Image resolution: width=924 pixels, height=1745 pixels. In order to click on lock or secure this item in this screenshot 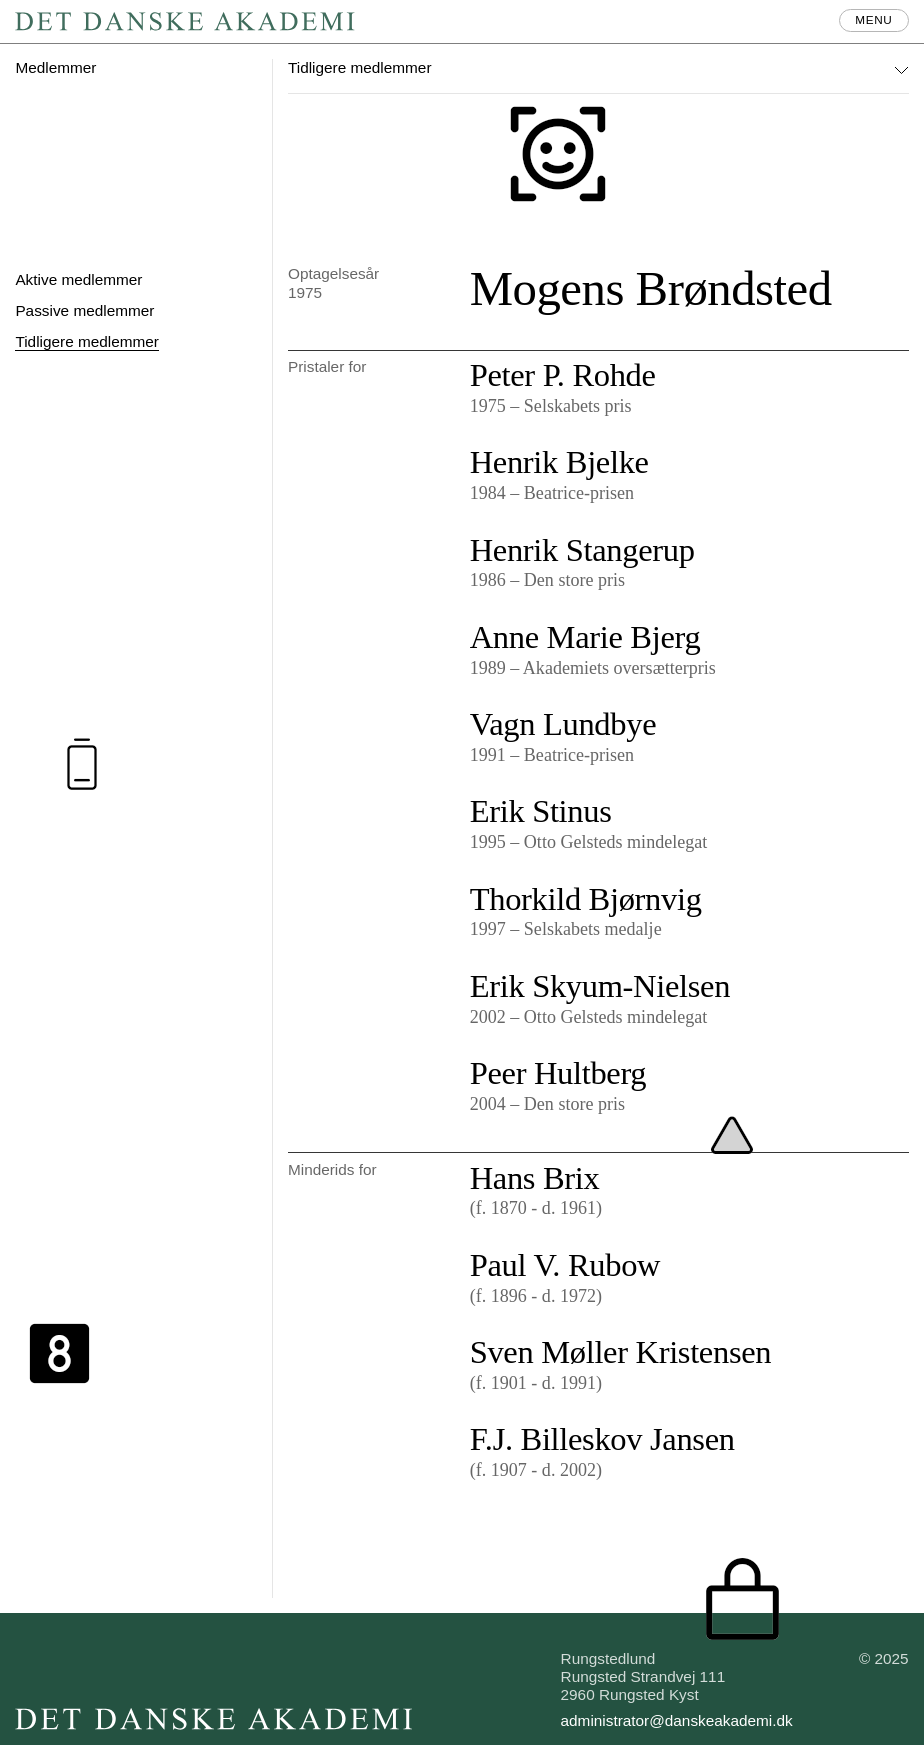, I will do `click(742, 1603)`.